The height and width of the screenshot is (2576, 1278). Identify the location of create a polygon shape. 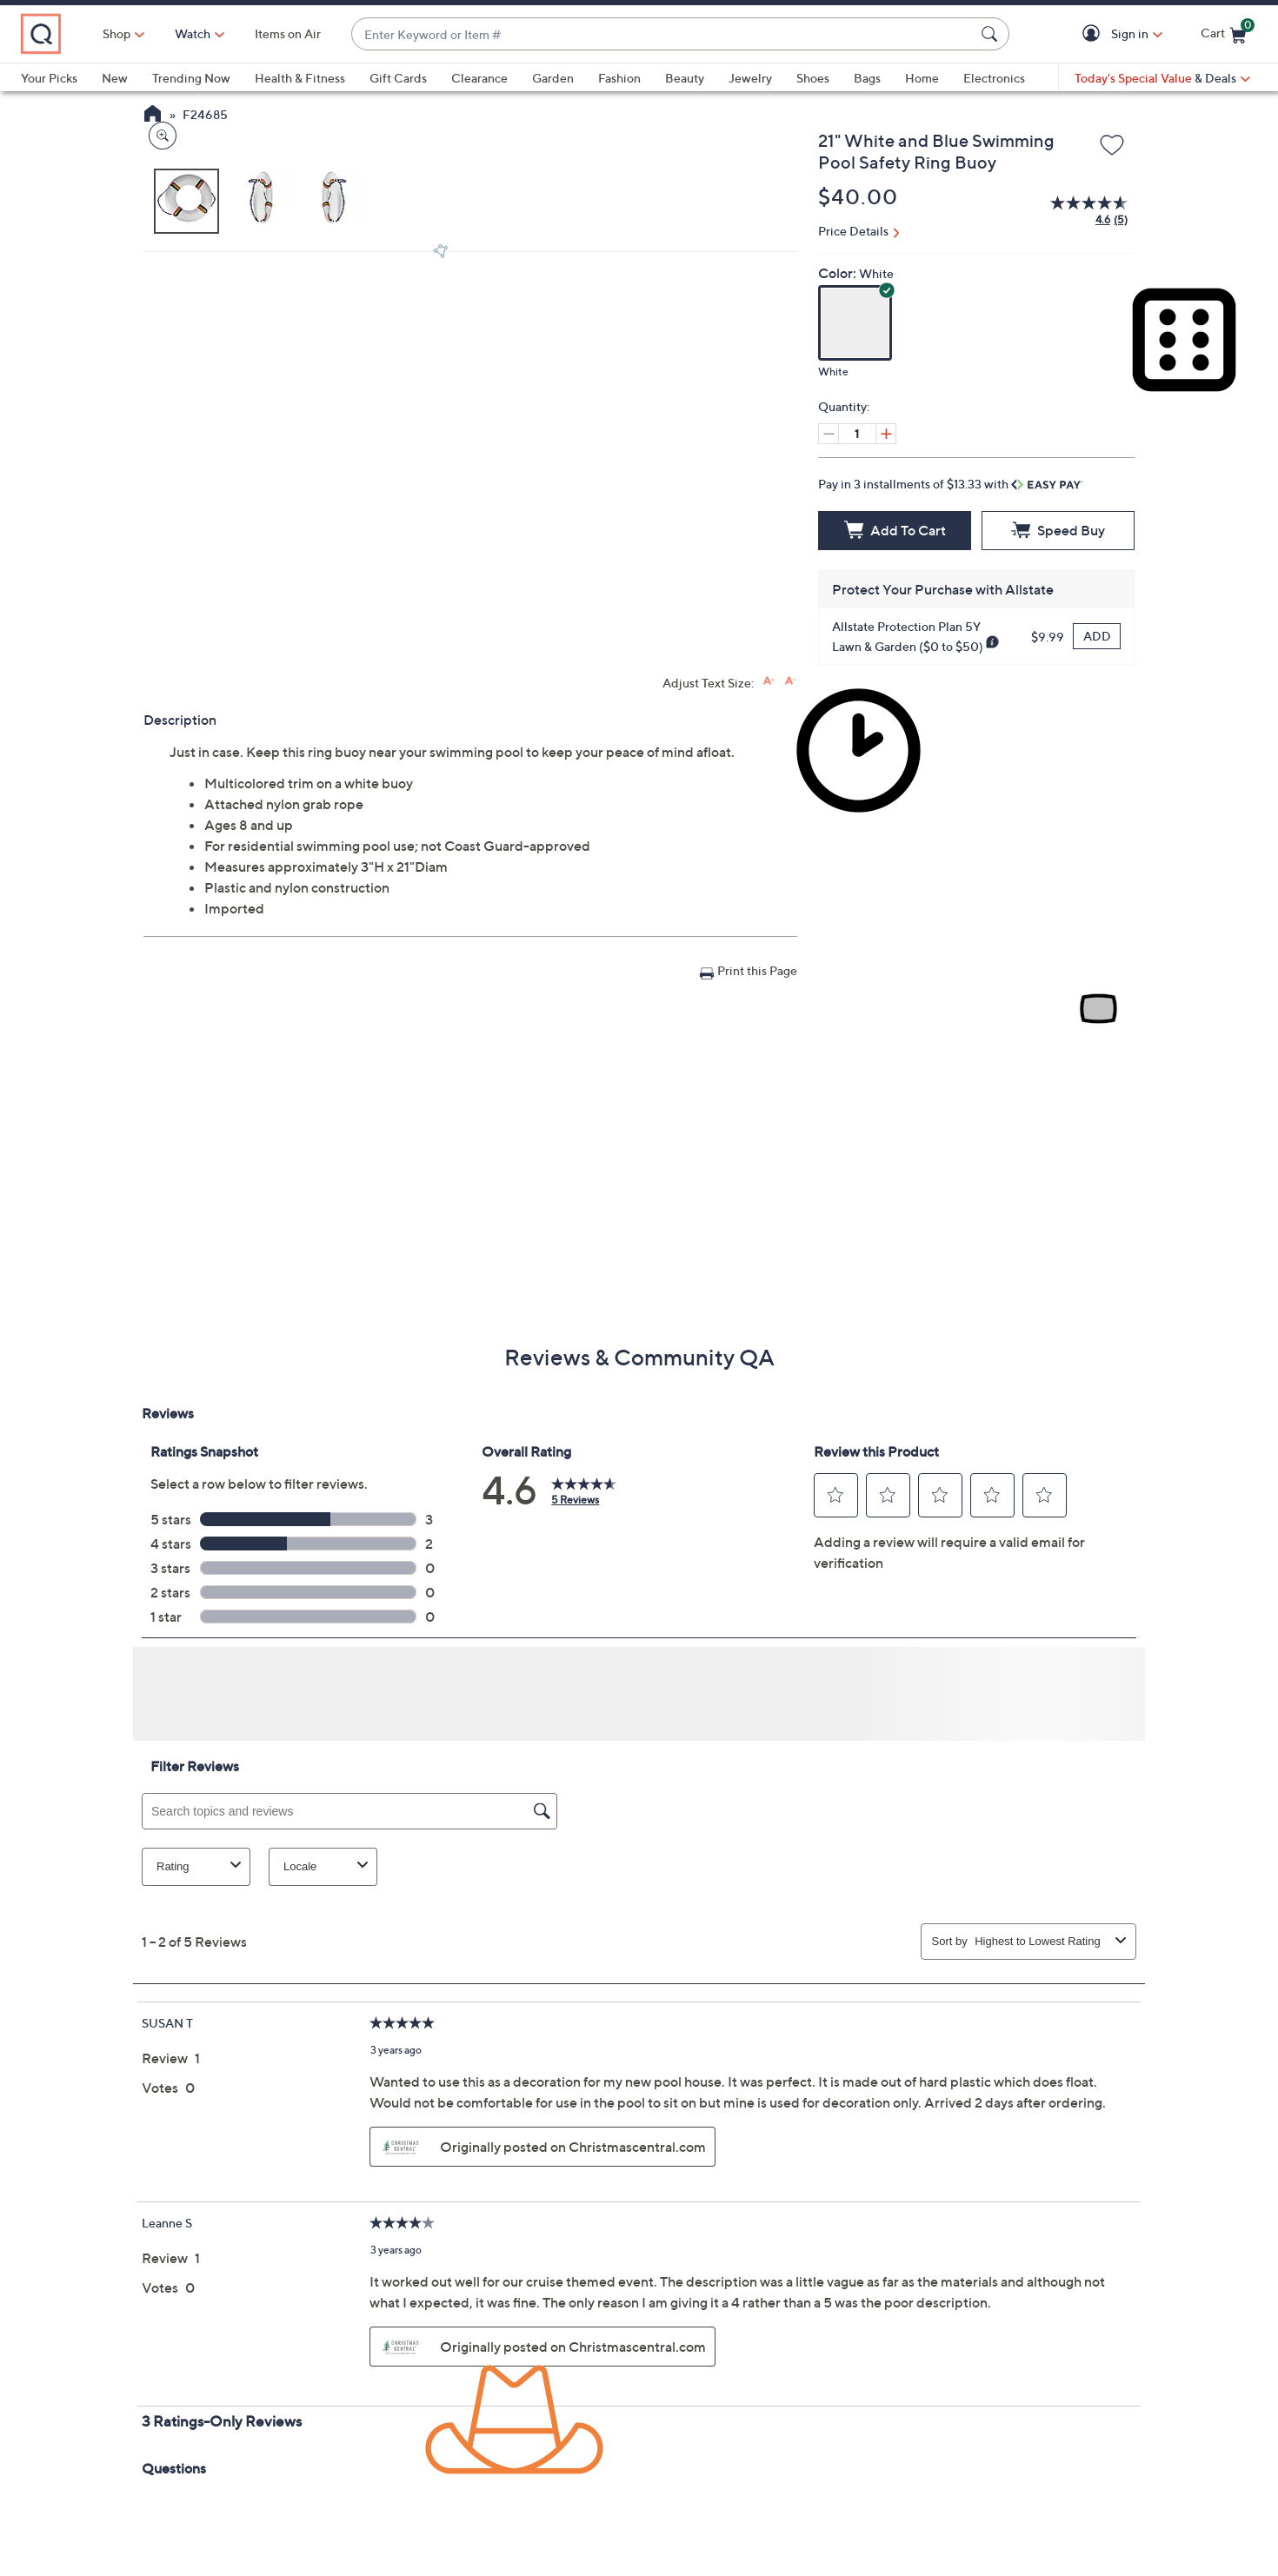
(441, 251).